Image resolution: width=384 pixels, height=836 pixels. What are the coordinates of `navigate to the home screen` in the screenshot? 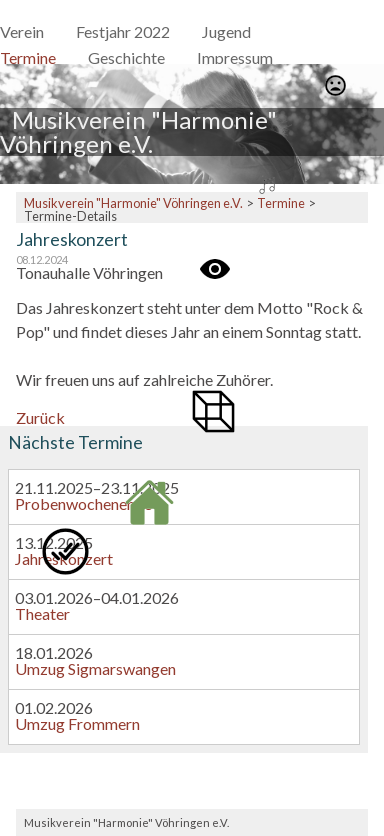 It's located at (149, 502).